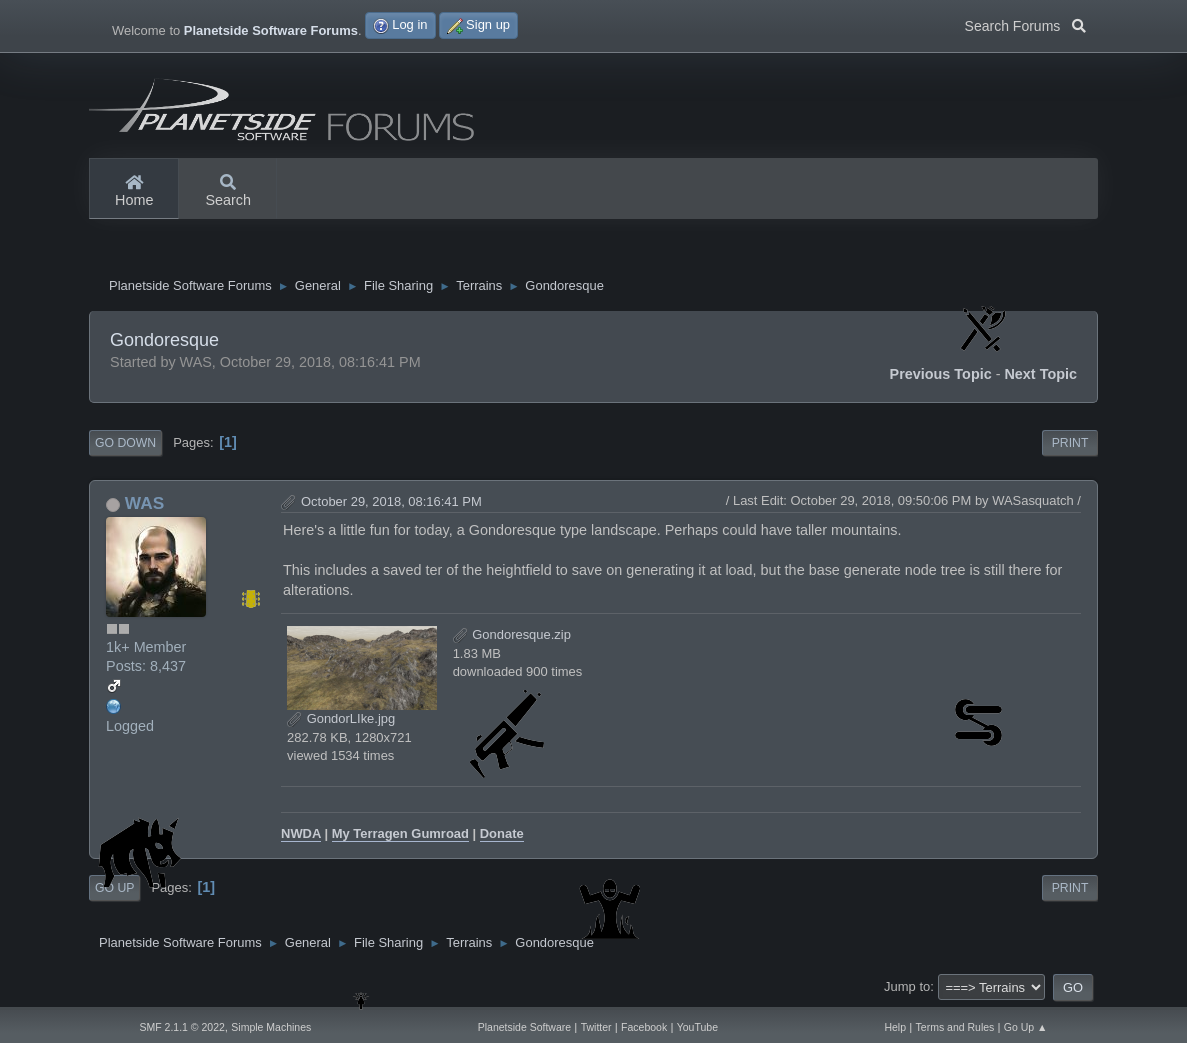 The width and height of the screenshot is (1187, 1043). Describe the element at coordinates (978, 722) in the screenshot. I see `connect or link two items together` at that location.